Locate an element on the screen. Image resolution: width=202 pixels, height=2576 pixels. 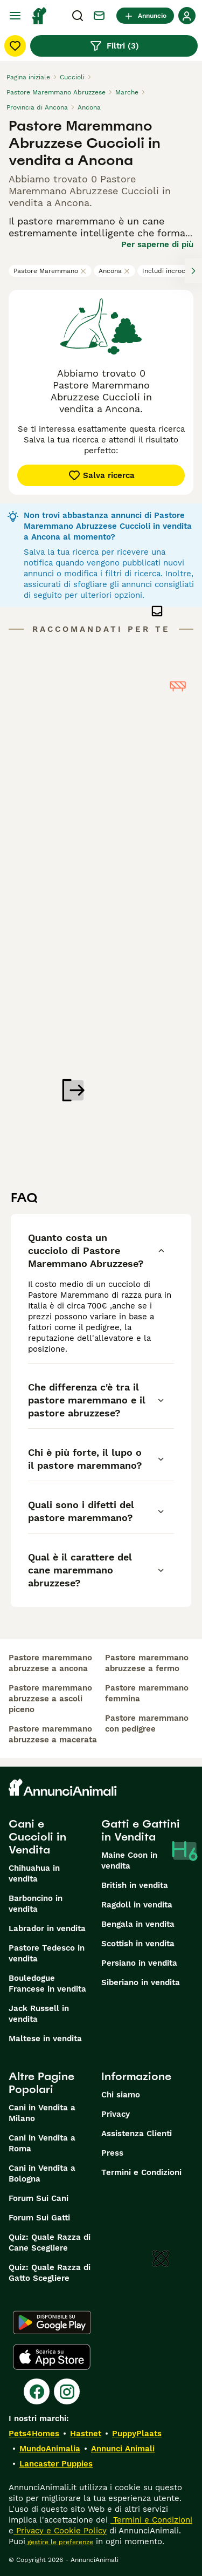
log out of your account is located at coordinates (72, 1090).